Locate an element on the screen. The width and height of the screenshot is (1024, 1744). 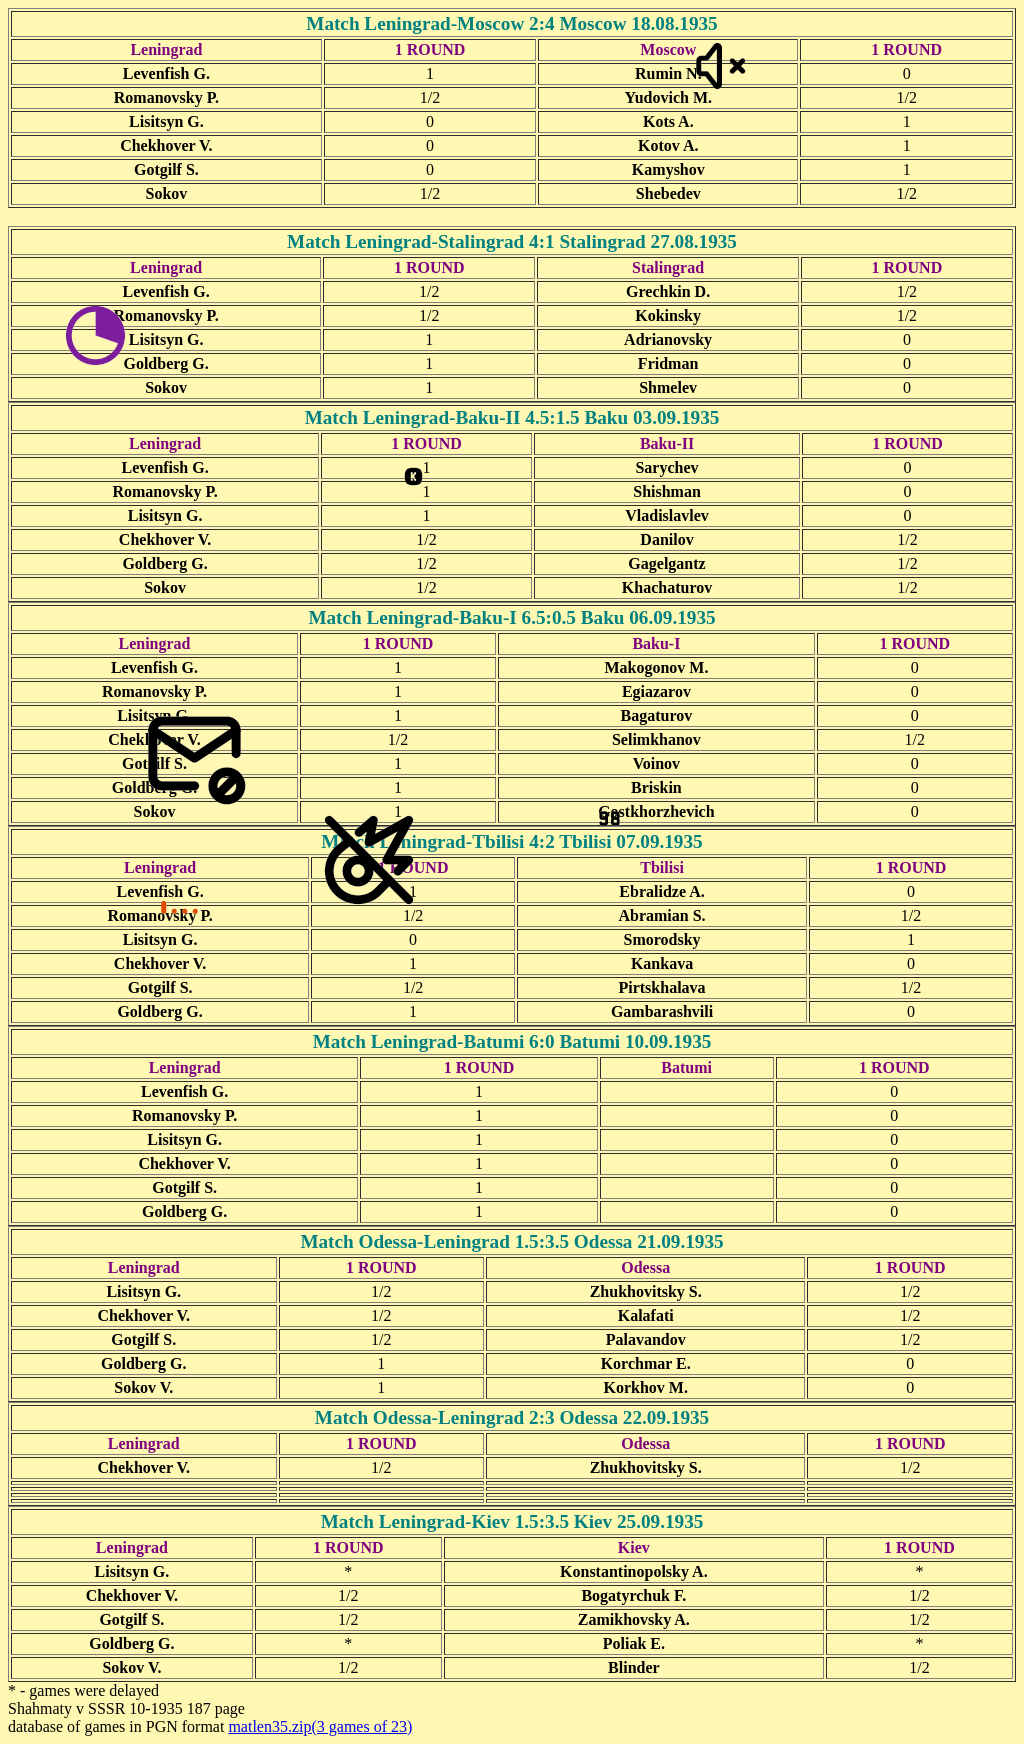
indicates items starting with the letter K is located at coordinates (413, 476).